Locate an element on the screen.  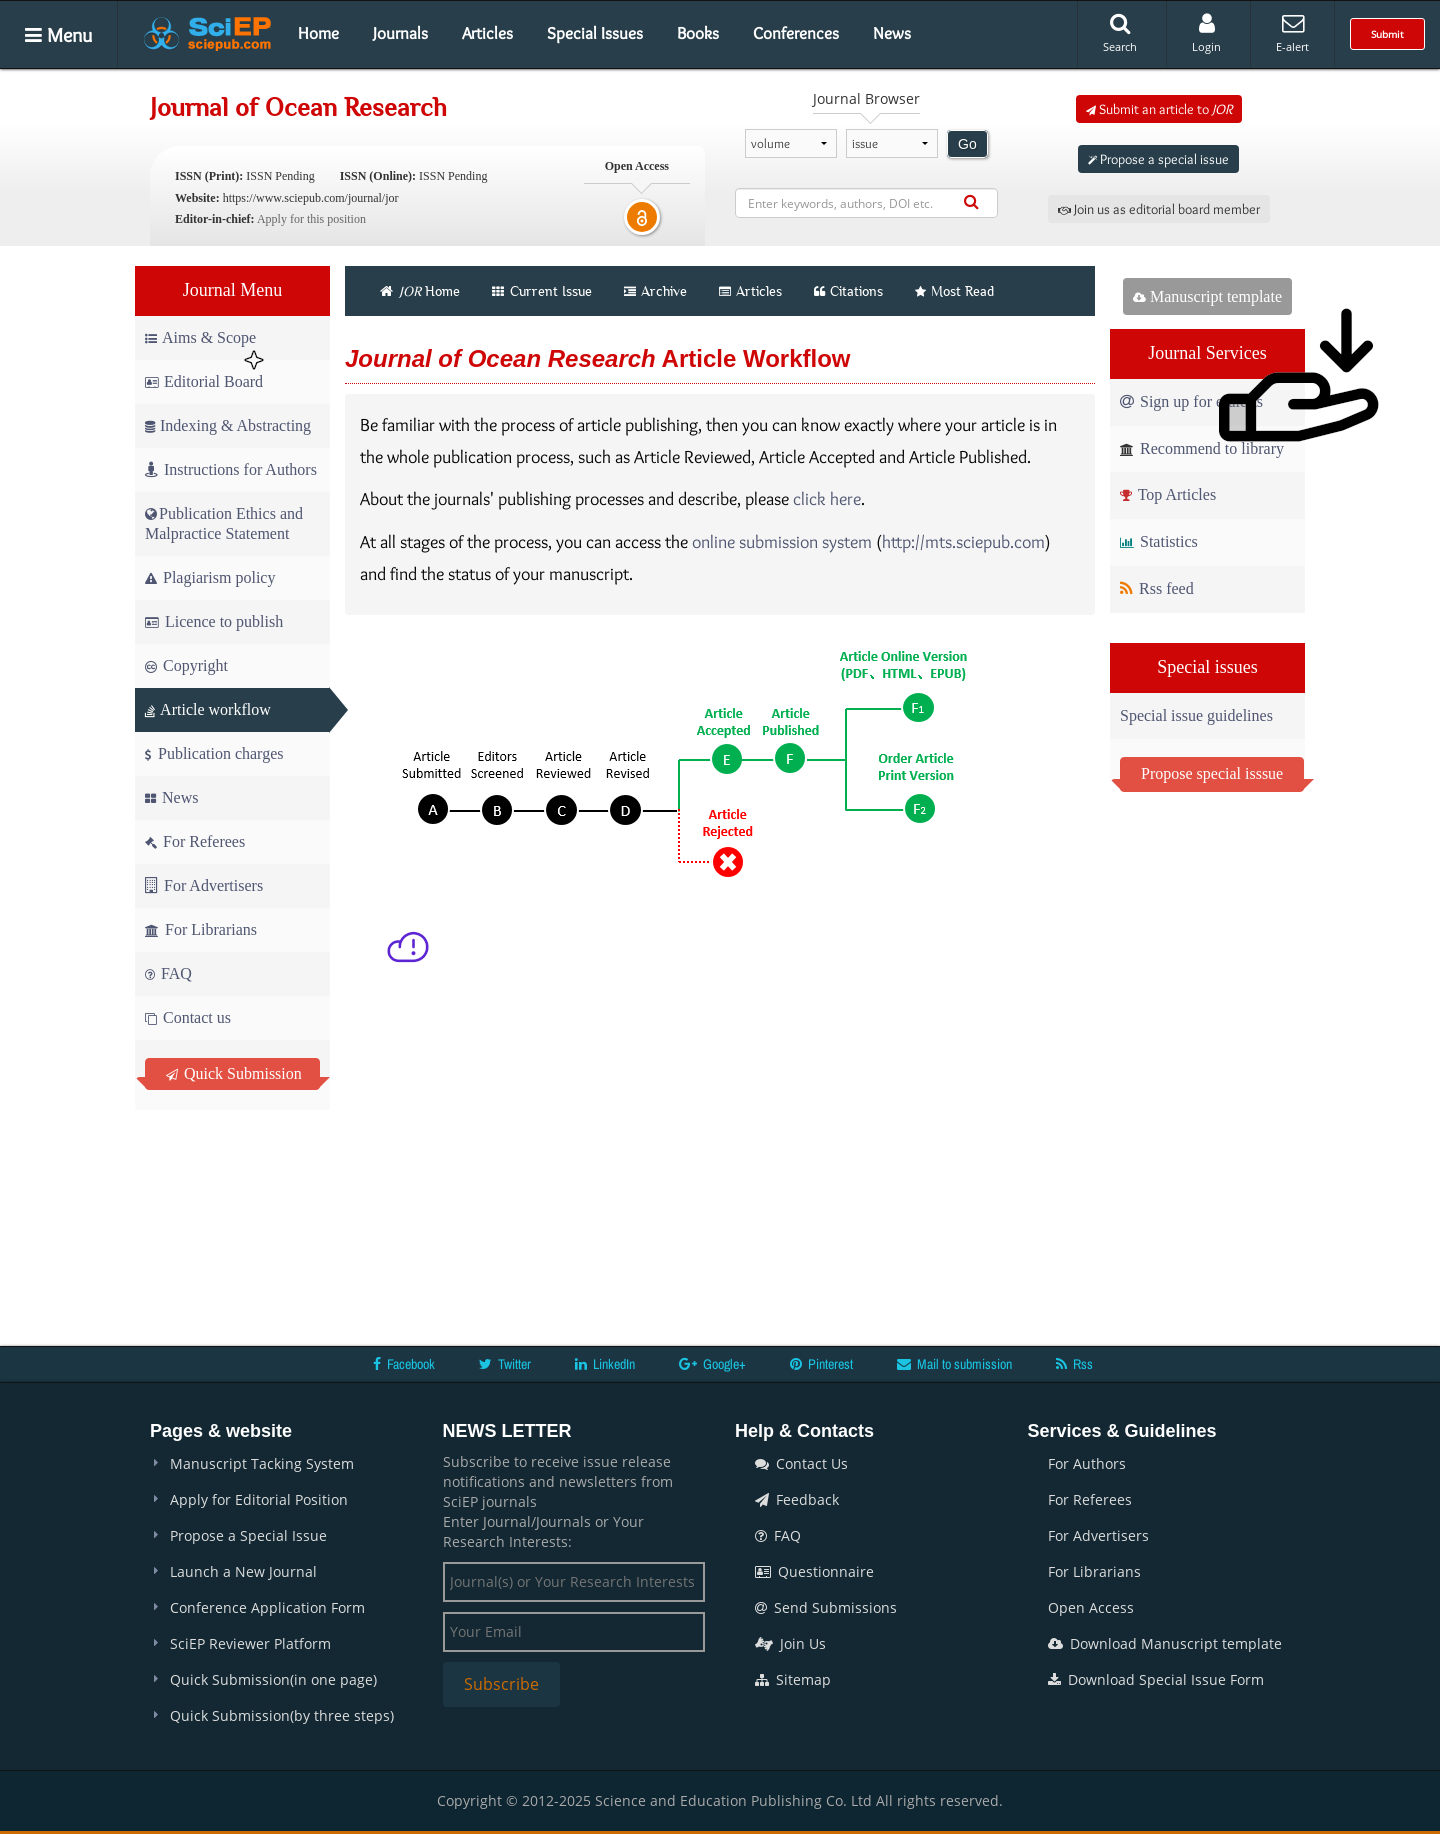
indicates a sparkle or highlight effect is located at coordinates (254, 360).